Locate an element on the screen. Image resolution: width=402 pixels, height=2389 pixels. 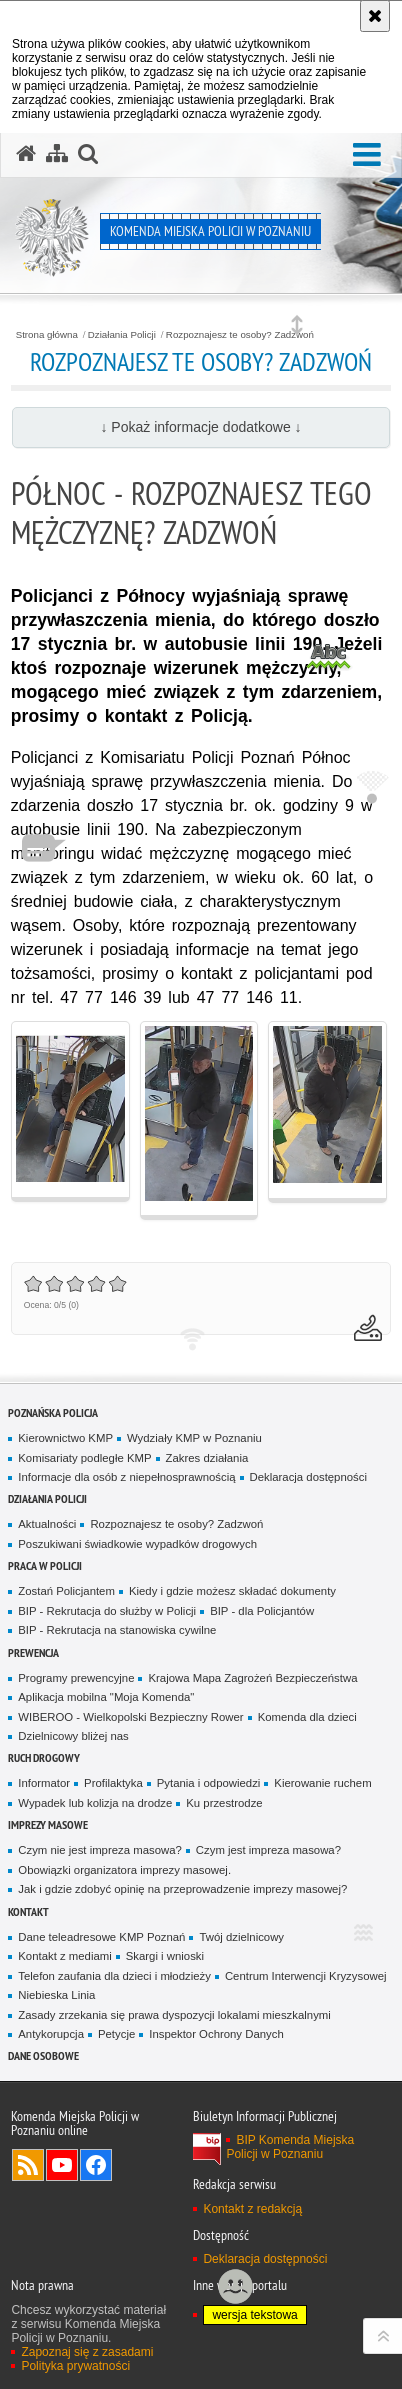
check spelling in document is located at coordinates (329, 657).